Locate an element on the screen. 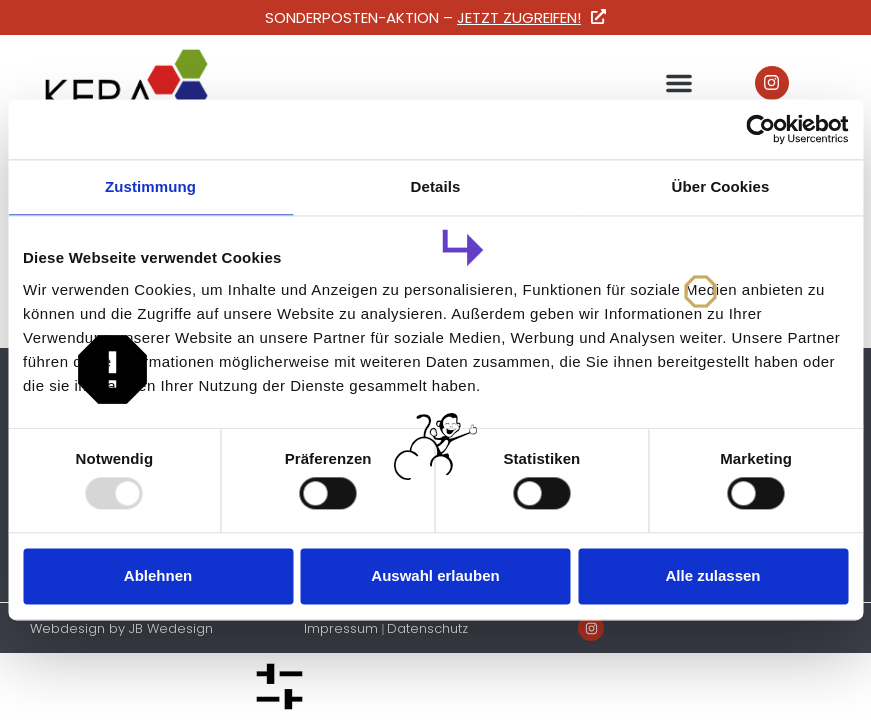 Image resolution: width=871 pixels, height=720 pixels. select octagon shape tool is located at coordinates (700, 291).